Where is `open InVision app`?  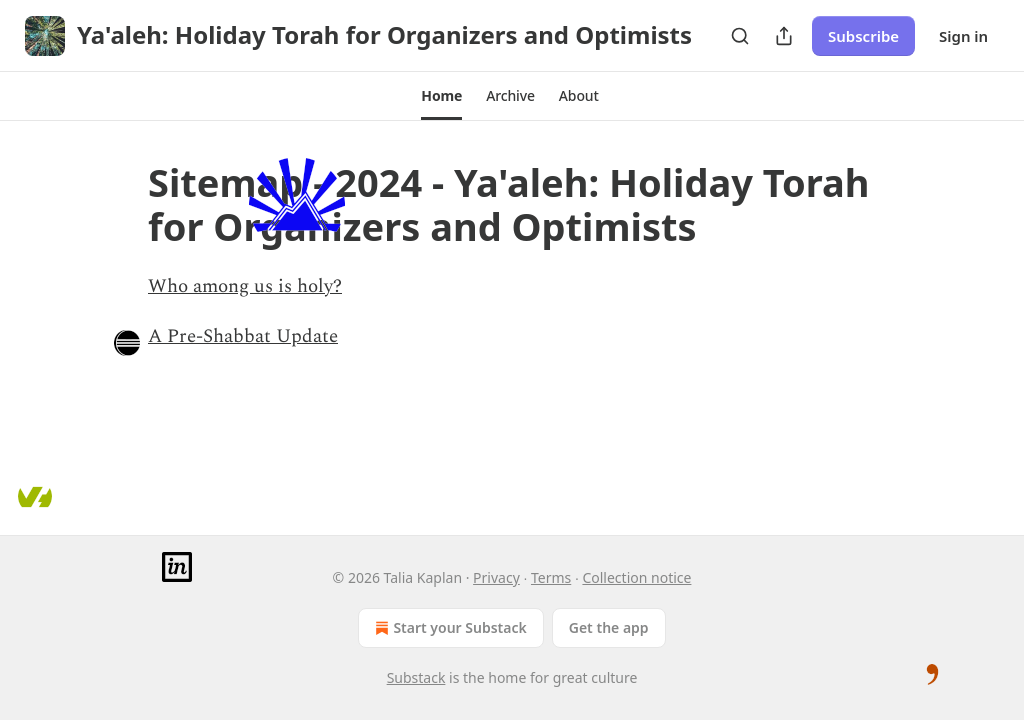
open InVision app is located at coordinates (177, 567).